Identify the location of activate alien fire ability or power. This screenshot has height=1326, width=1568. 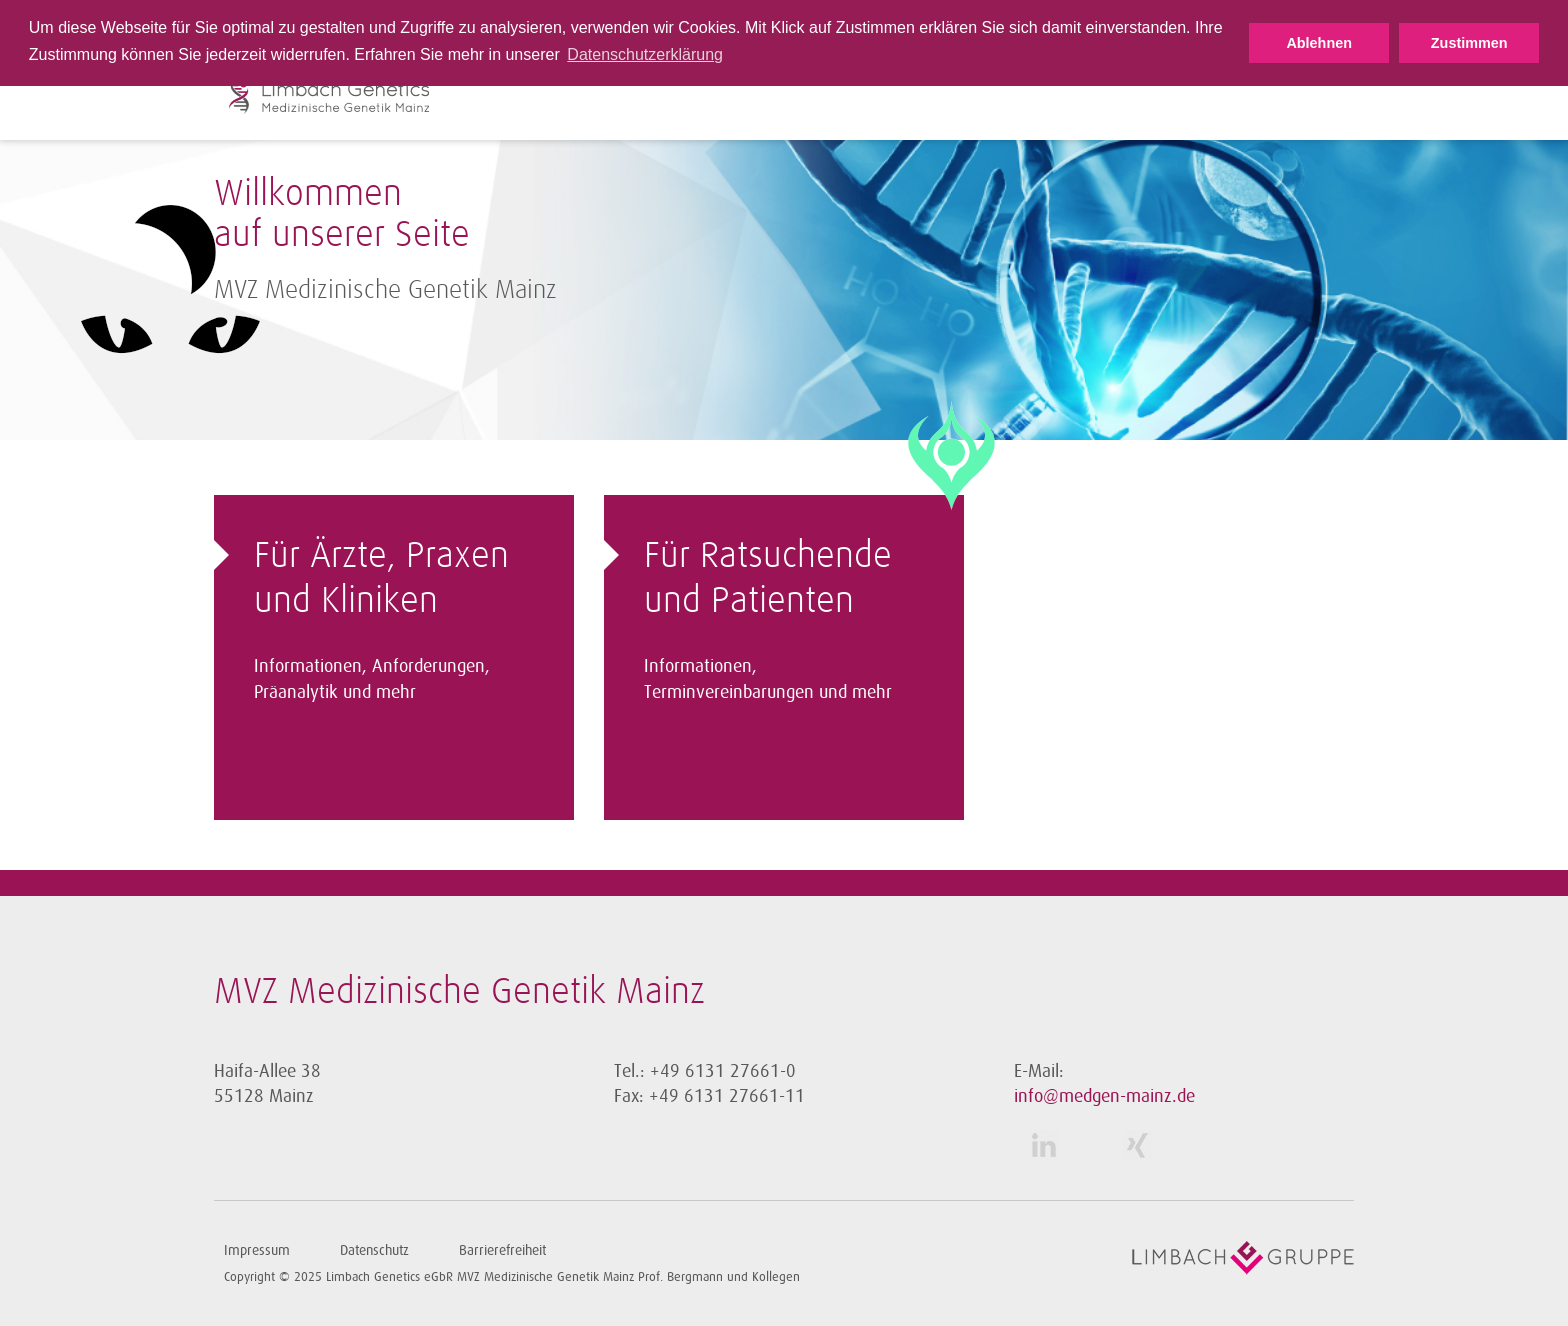
(950, 455).